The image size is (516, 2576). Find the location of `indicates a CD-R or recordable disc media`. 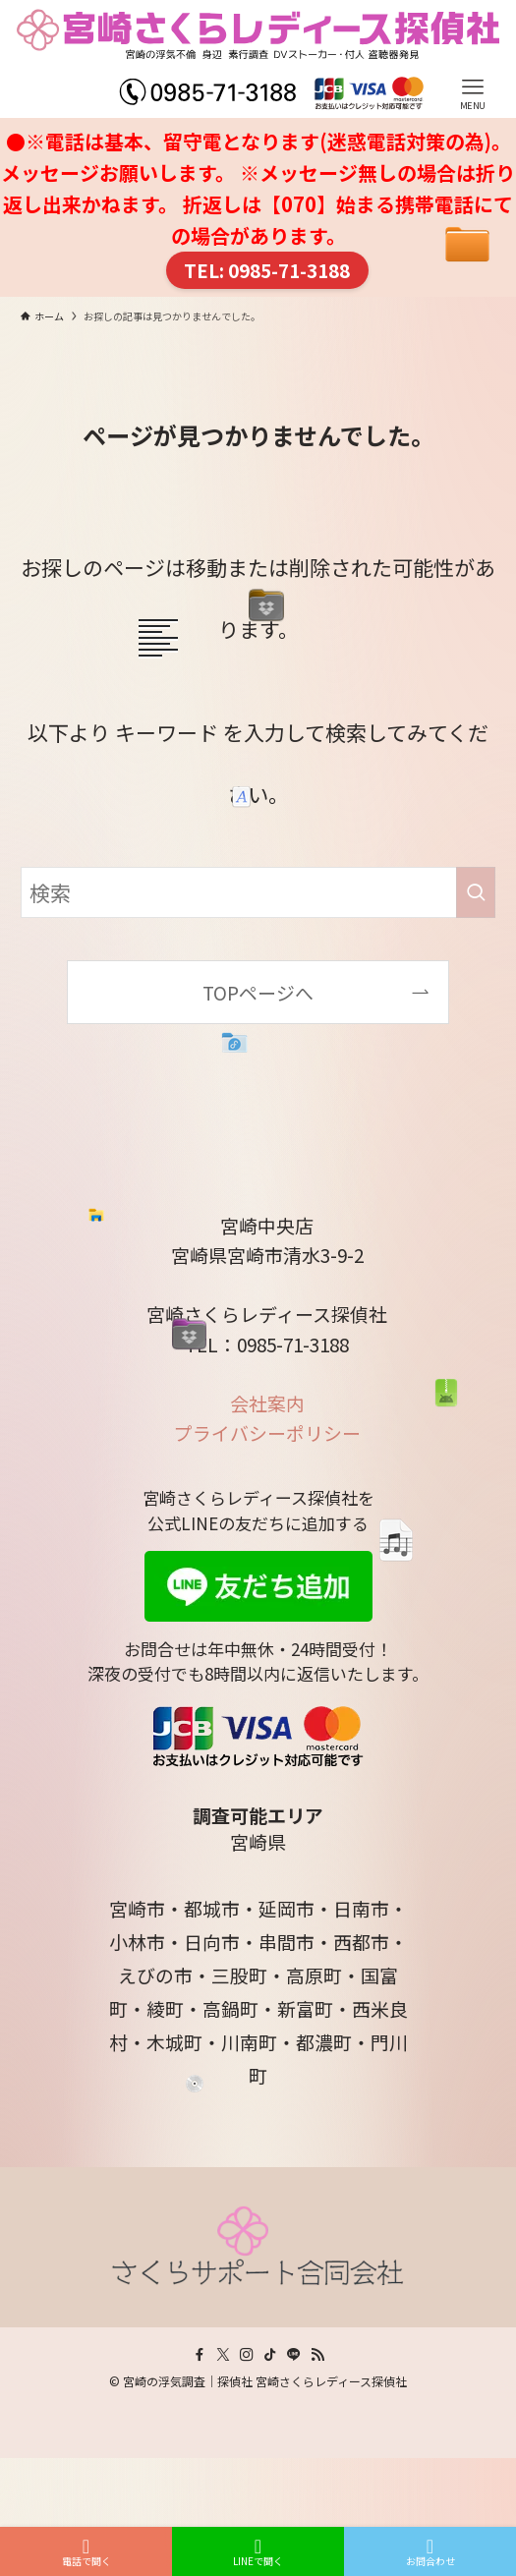

indicates a CD-R or recordable disc media is located at coordinates (195, 2084).